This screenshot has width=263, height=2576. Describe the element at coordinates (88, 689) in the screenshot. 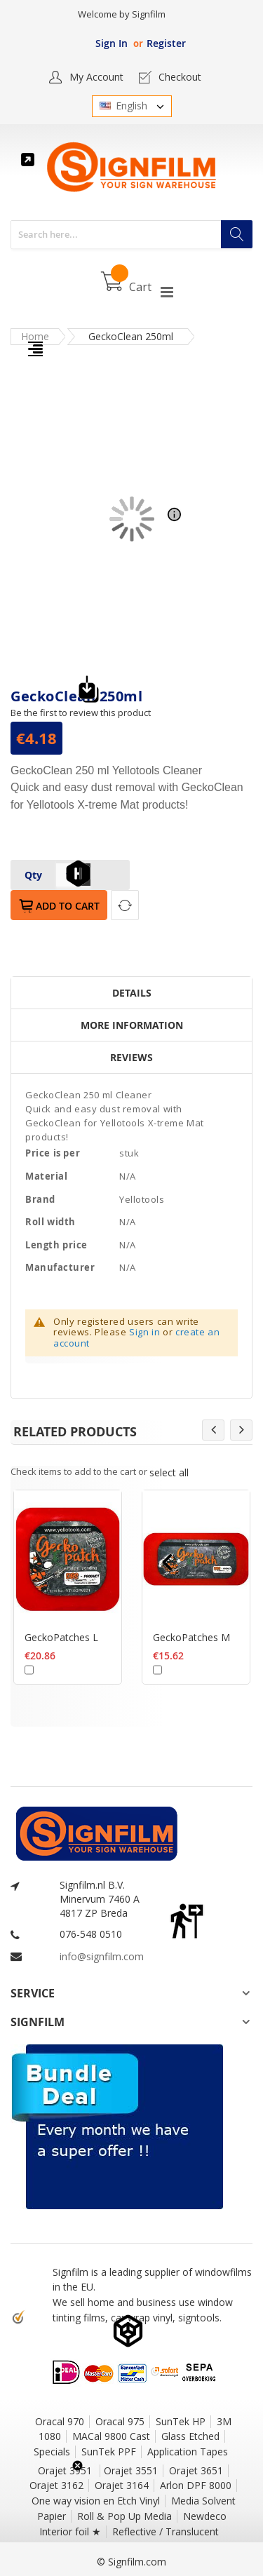

I see `download multiple files` at that location.